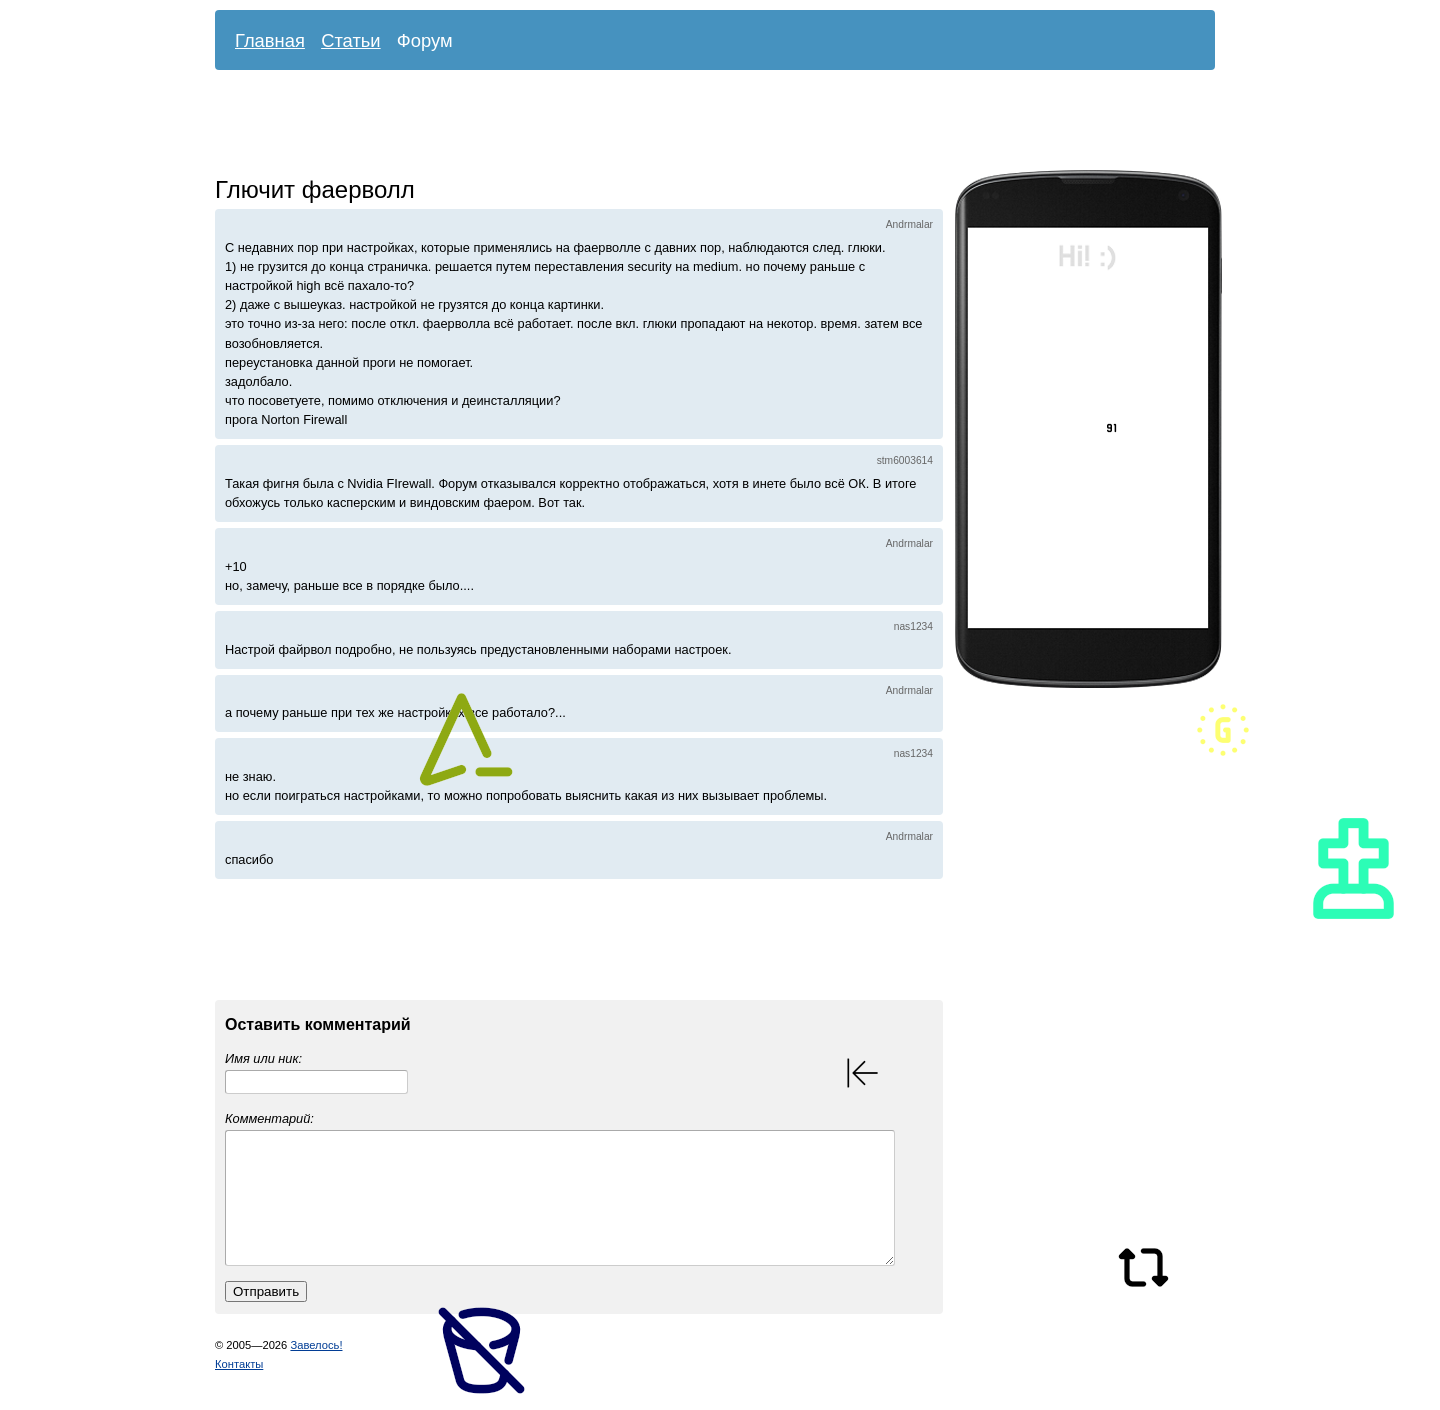  What do you see at coordinates (461, 739) in the screenshot?
I see `remove a navigation waypoint` at bounding box center [461, 739].